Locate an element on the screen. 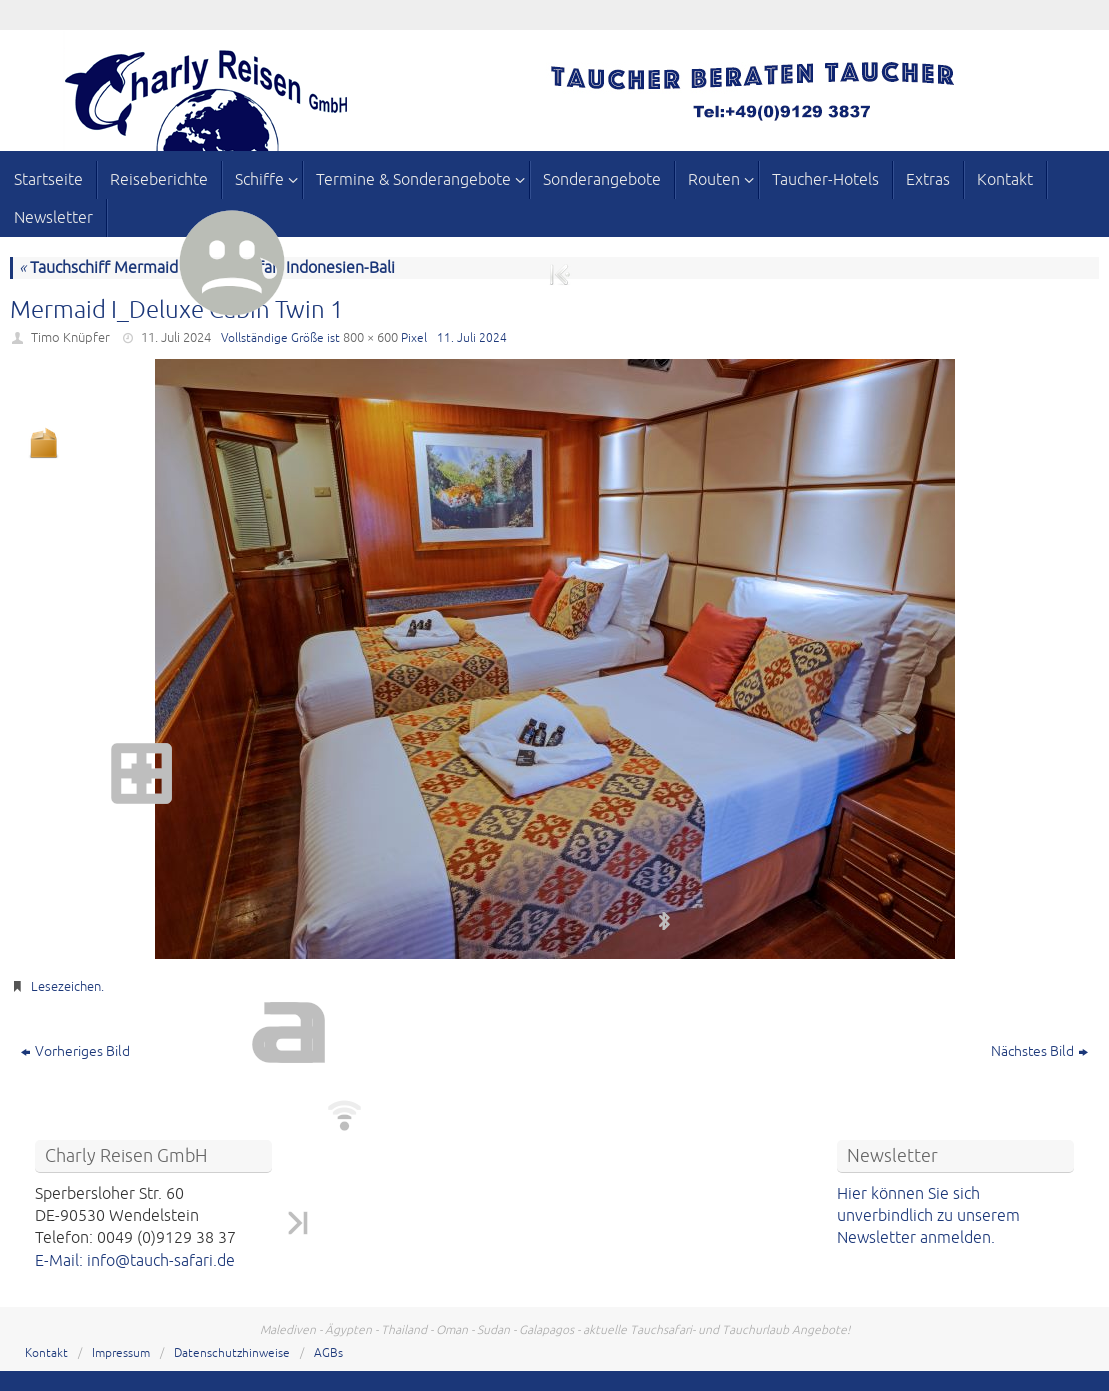 Image resolution: width=1109 pixels, height=1391 pixels. indicates moderate wireless signal strength is located at coordinates (344, 1114).